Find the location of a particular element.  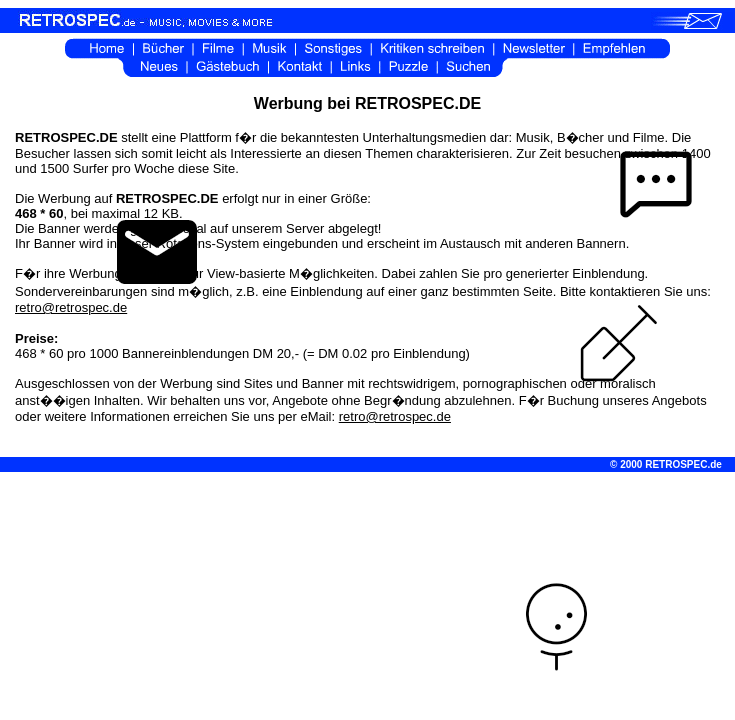

open chat or messaging is located at coordinates (656, 179).